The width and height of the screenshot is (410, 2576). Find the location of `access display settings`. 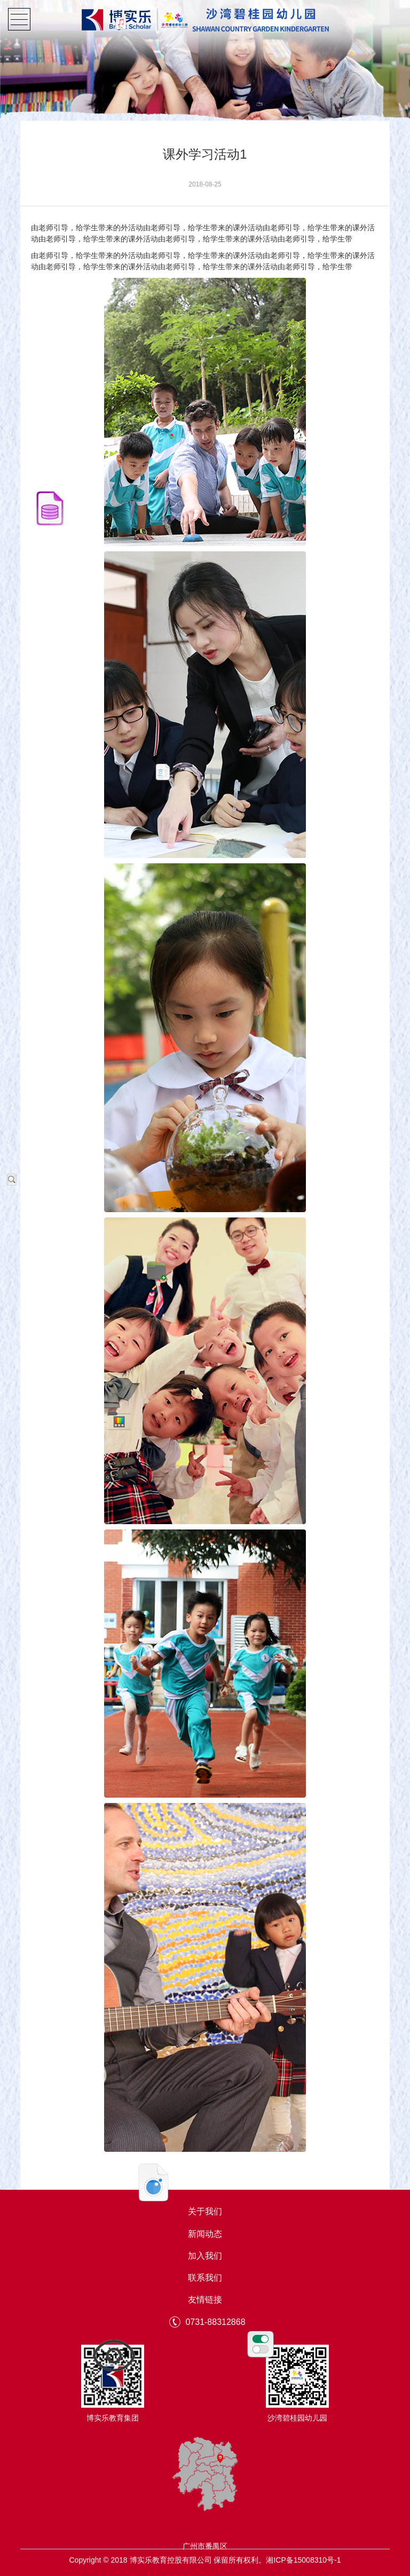

access display settings is located at coordinates (114, 2355).